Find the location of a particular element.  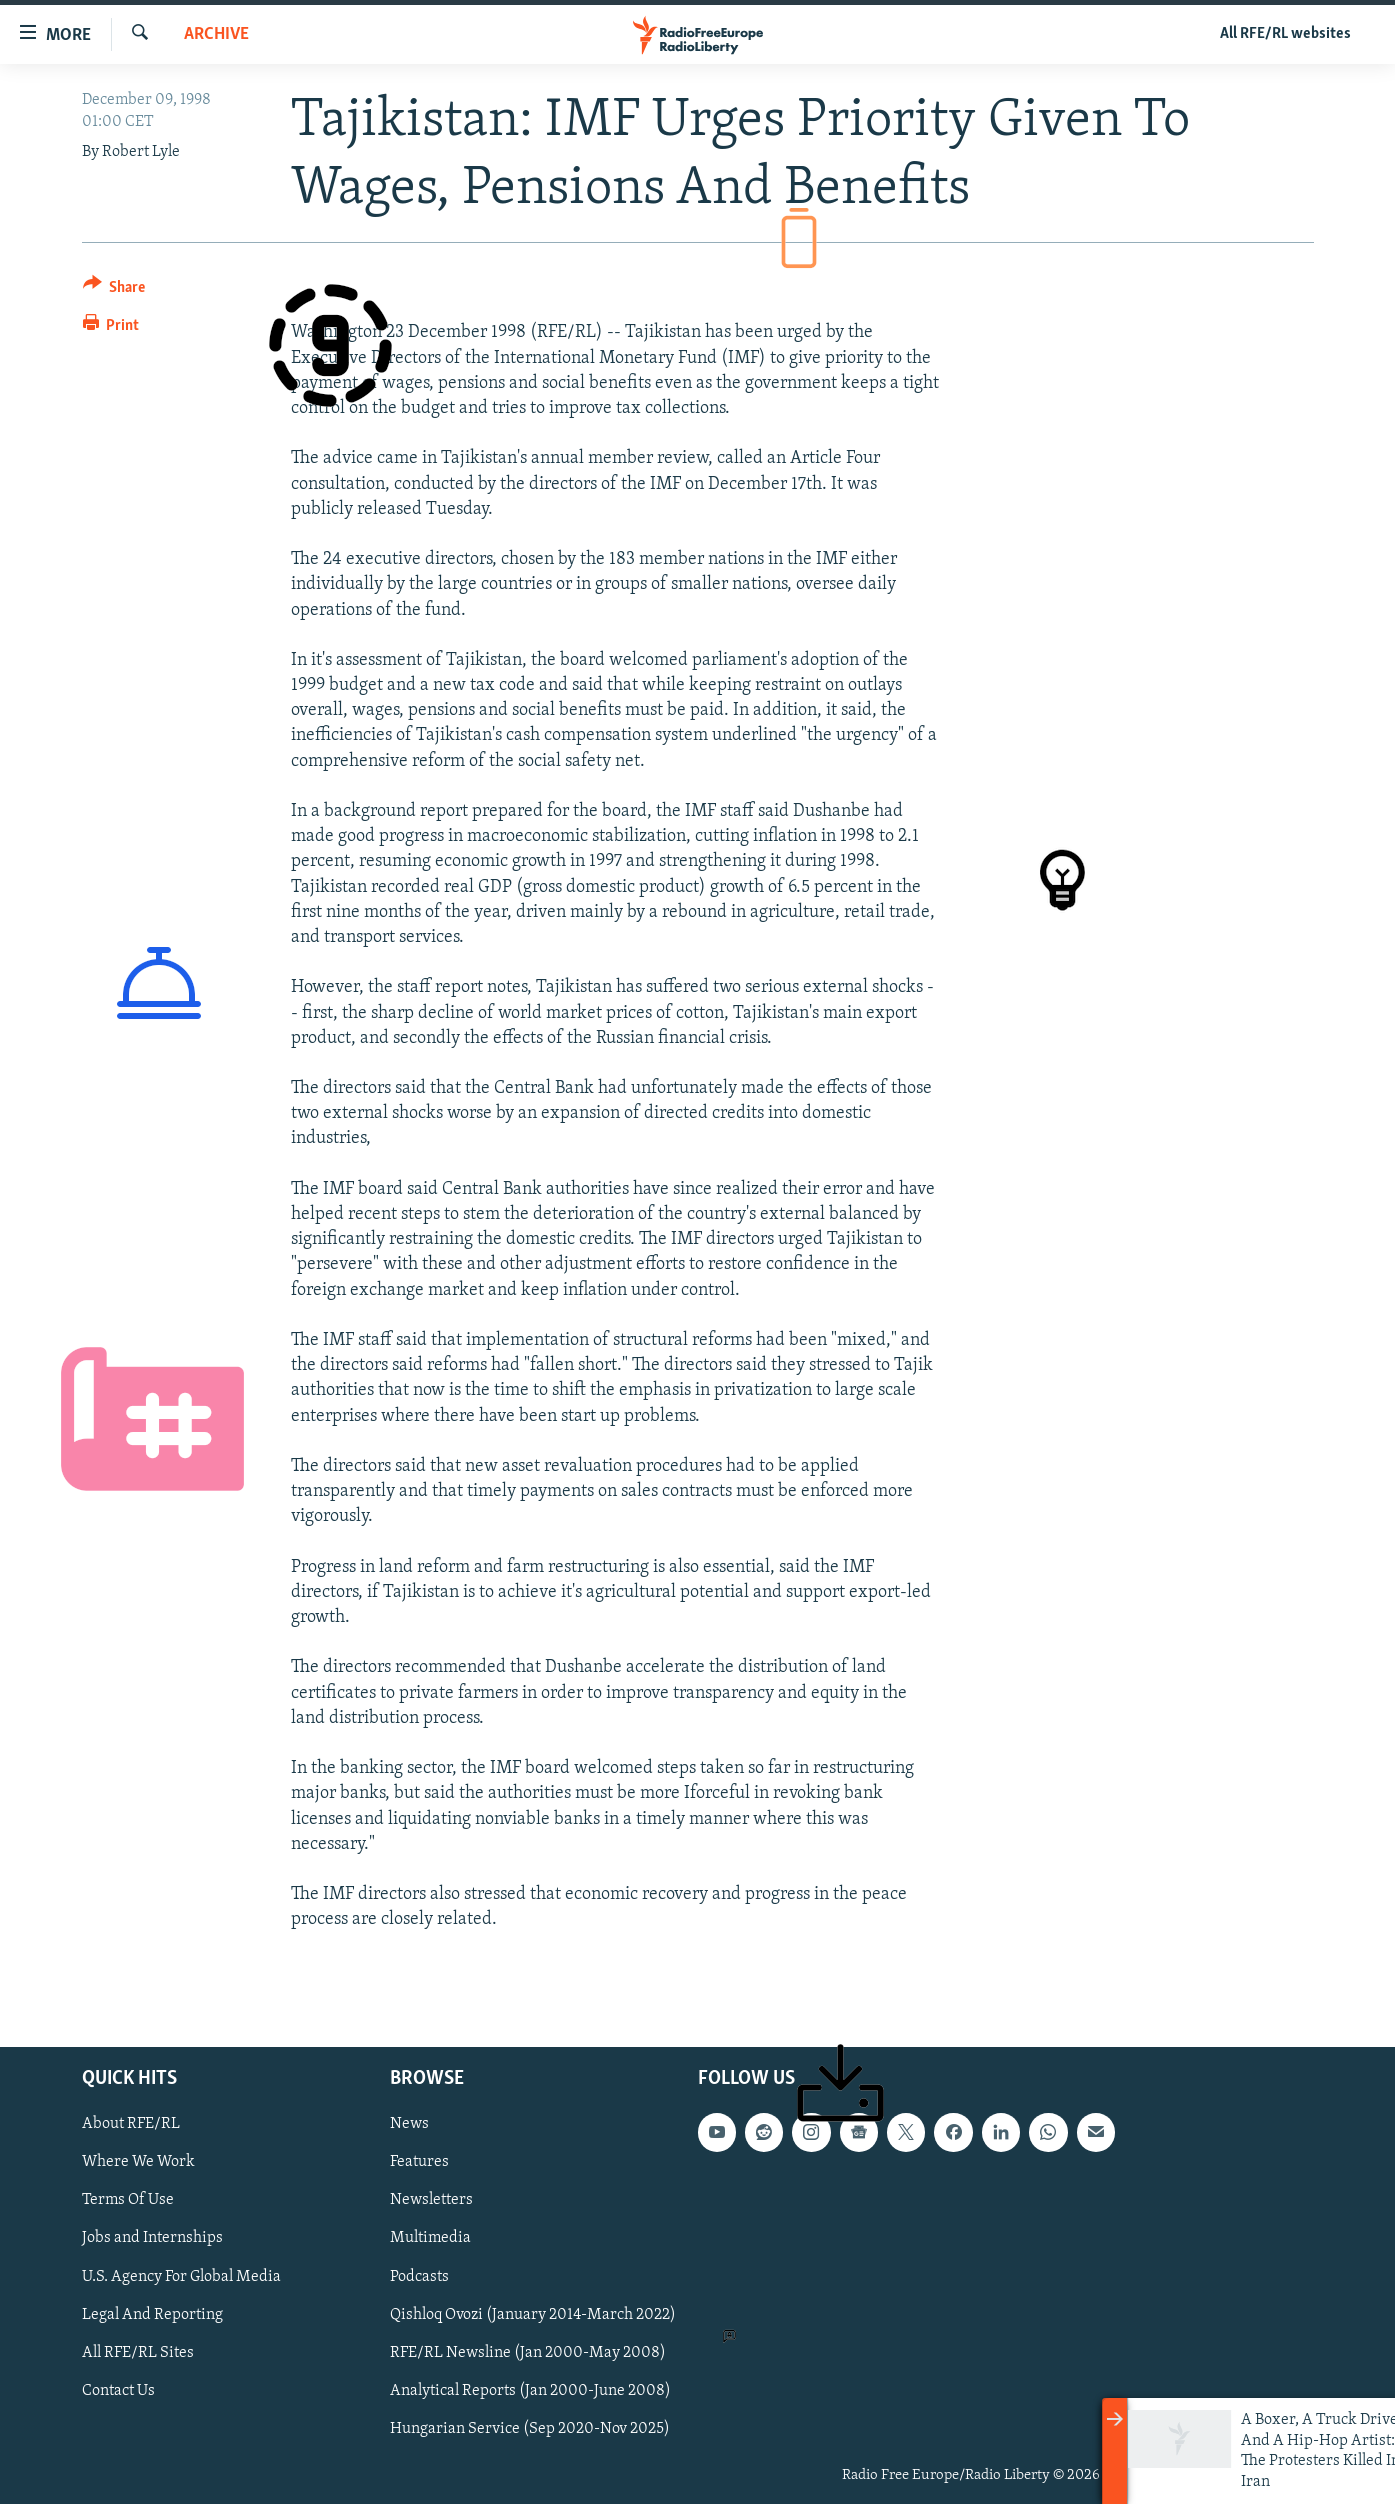

download a file to your device is located at coordinates (840, 2087).